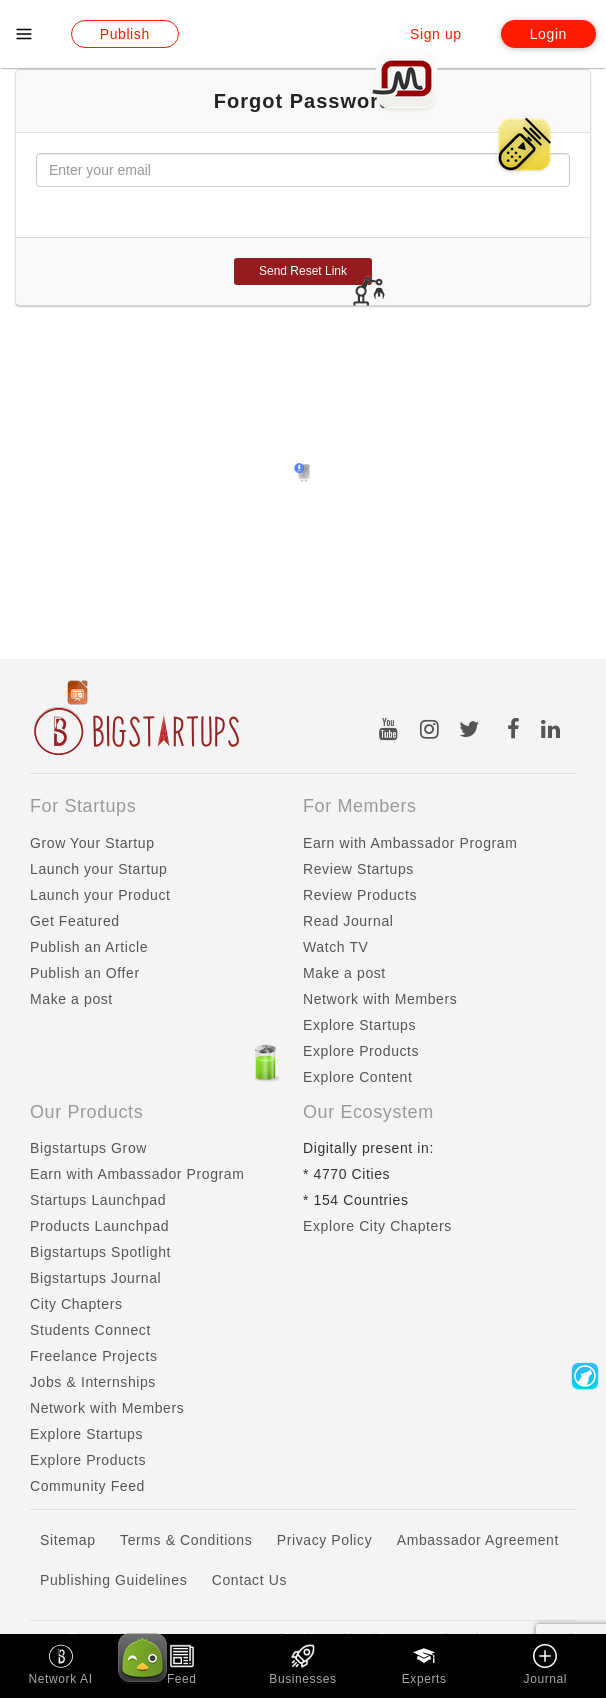 This screenshot has width=606, height=1698. I want to click on create a bootable USB drive, so click(304, 473).